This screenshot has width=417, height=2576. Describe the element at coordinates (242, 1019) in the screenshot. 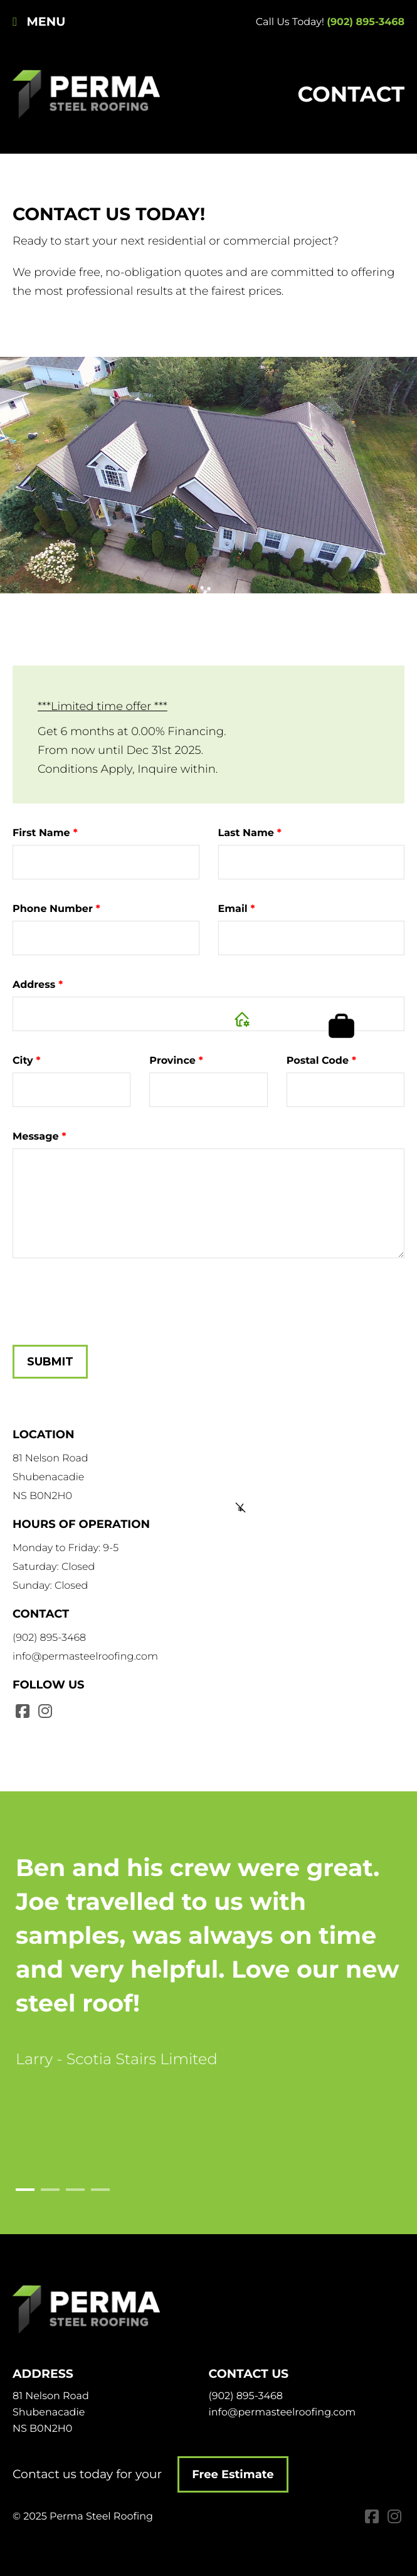

I see `access home settings` at that location.